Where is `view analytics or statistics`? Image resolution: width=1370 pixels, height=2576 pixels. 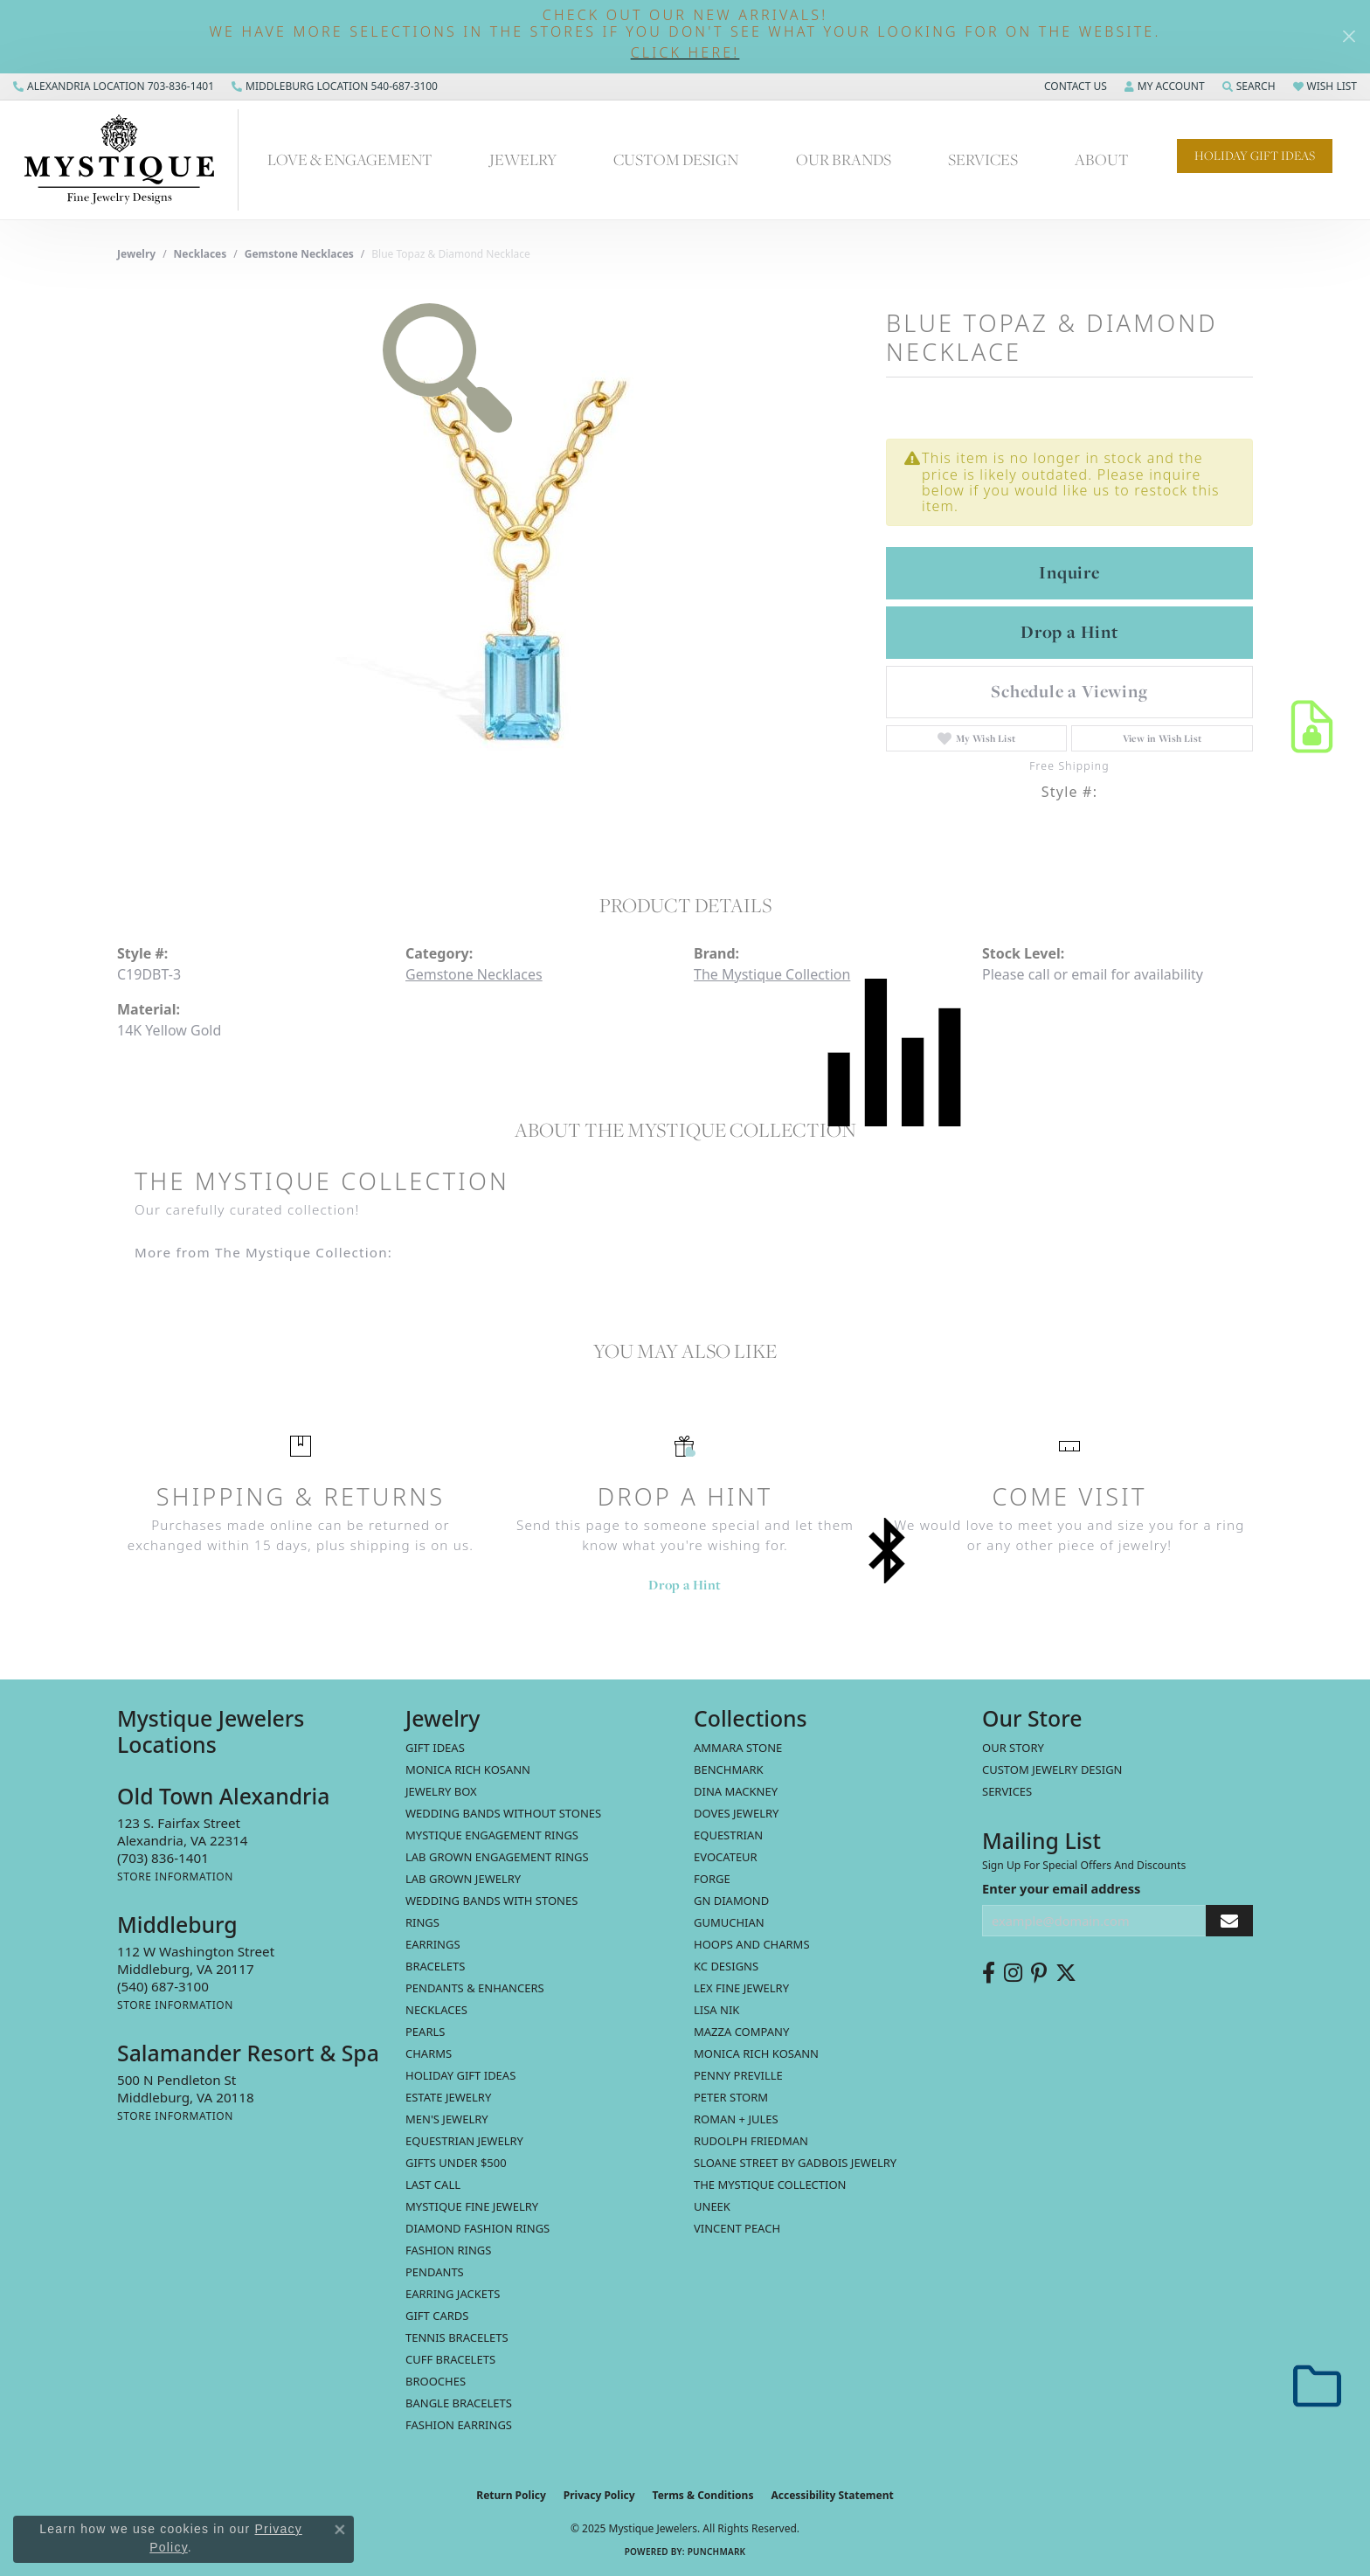
view analytics or statistics is located at coordinates (894, 1052).